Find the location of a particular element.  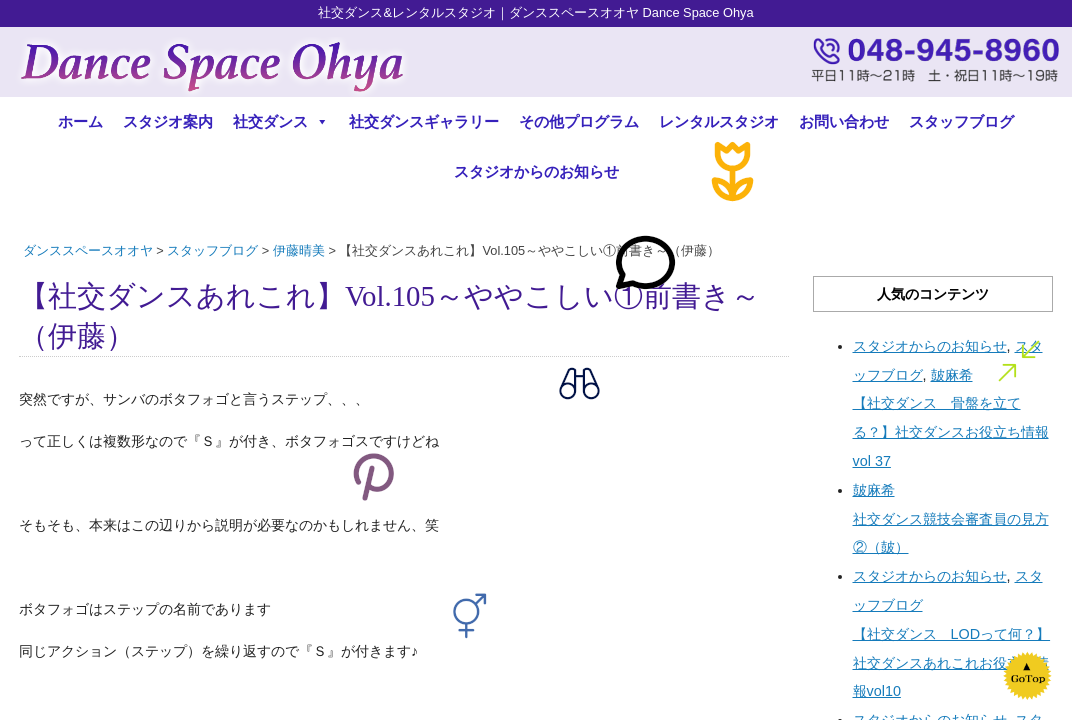

search or explore content is located at coordinates (579, 383).